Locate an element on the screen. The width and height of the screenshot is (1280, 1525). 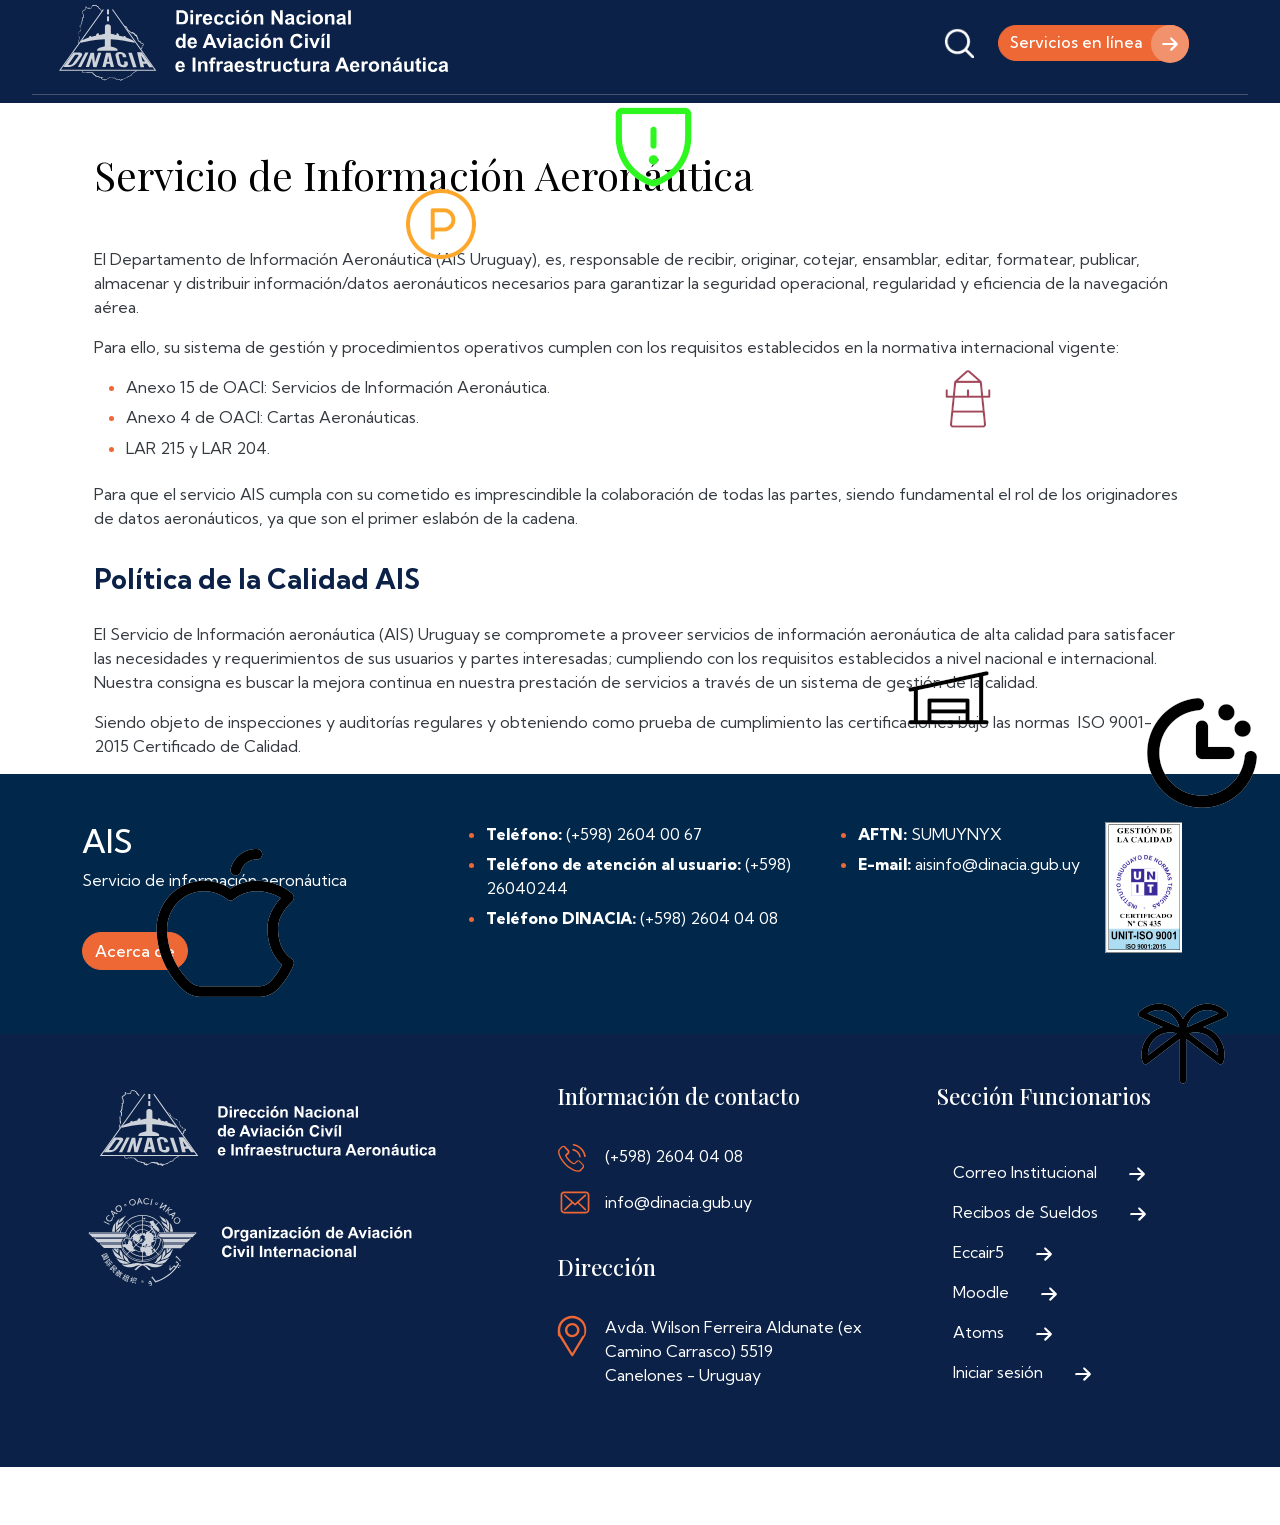
security warning or potential threat detected is located at coordinates (653, 142).